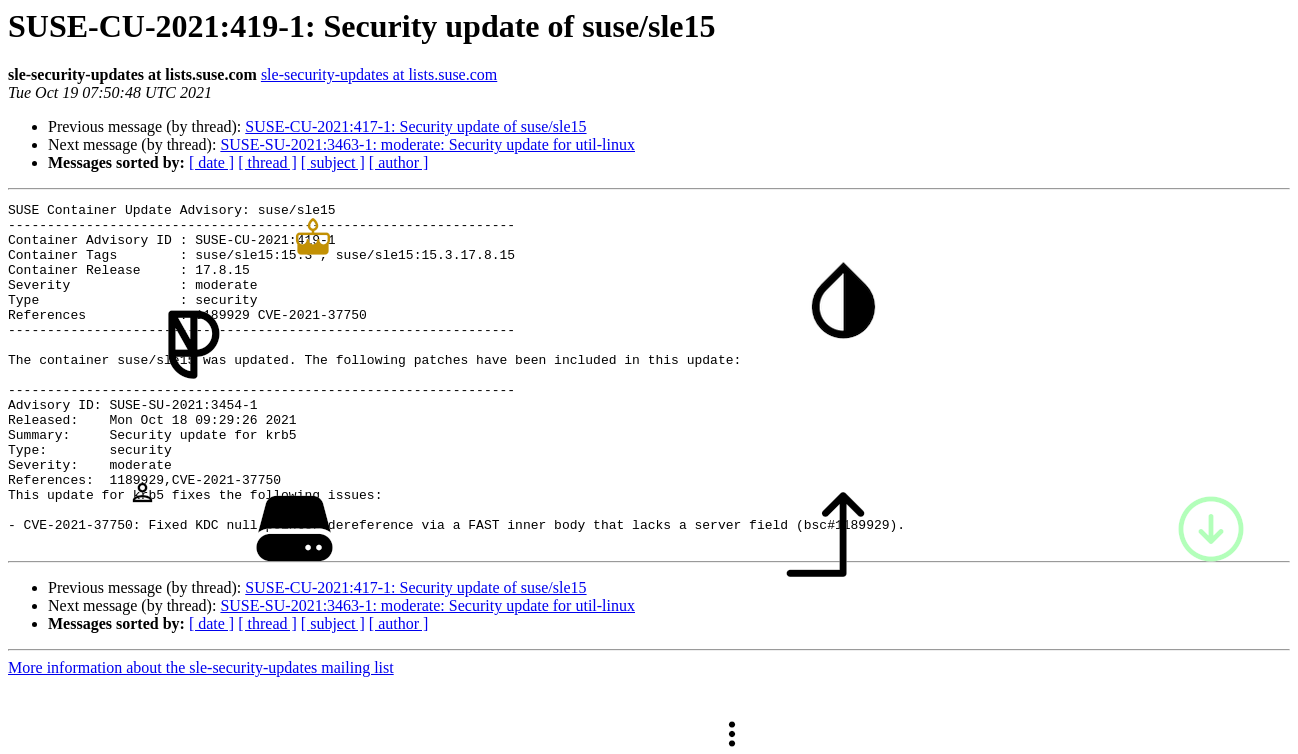 This screenshot has height=754, width=1298. What do you see at coordinates (732, 734) in the screenshot?
I see `open more options menu` at bounding box center [732, 734].